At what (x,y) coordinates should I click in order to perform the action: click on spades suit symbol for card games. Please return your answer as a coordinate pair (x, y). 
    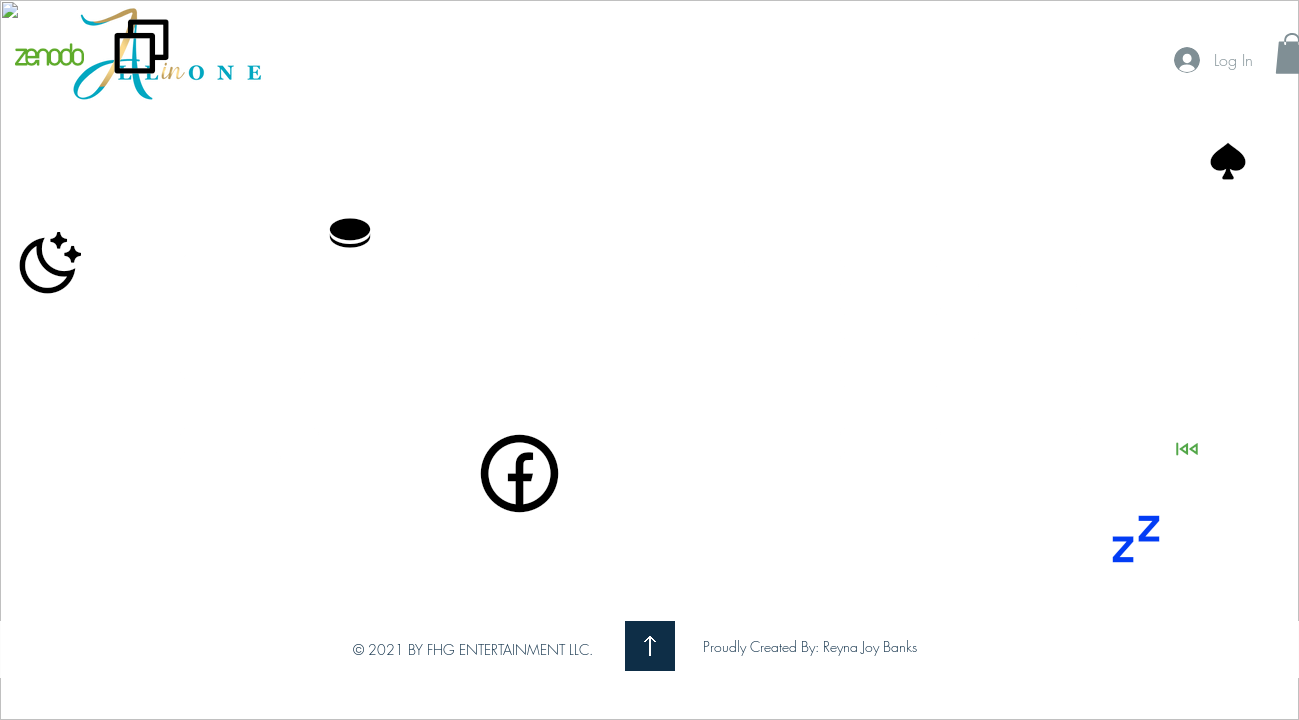
    Looking at the image, I should click on (1228, 162).